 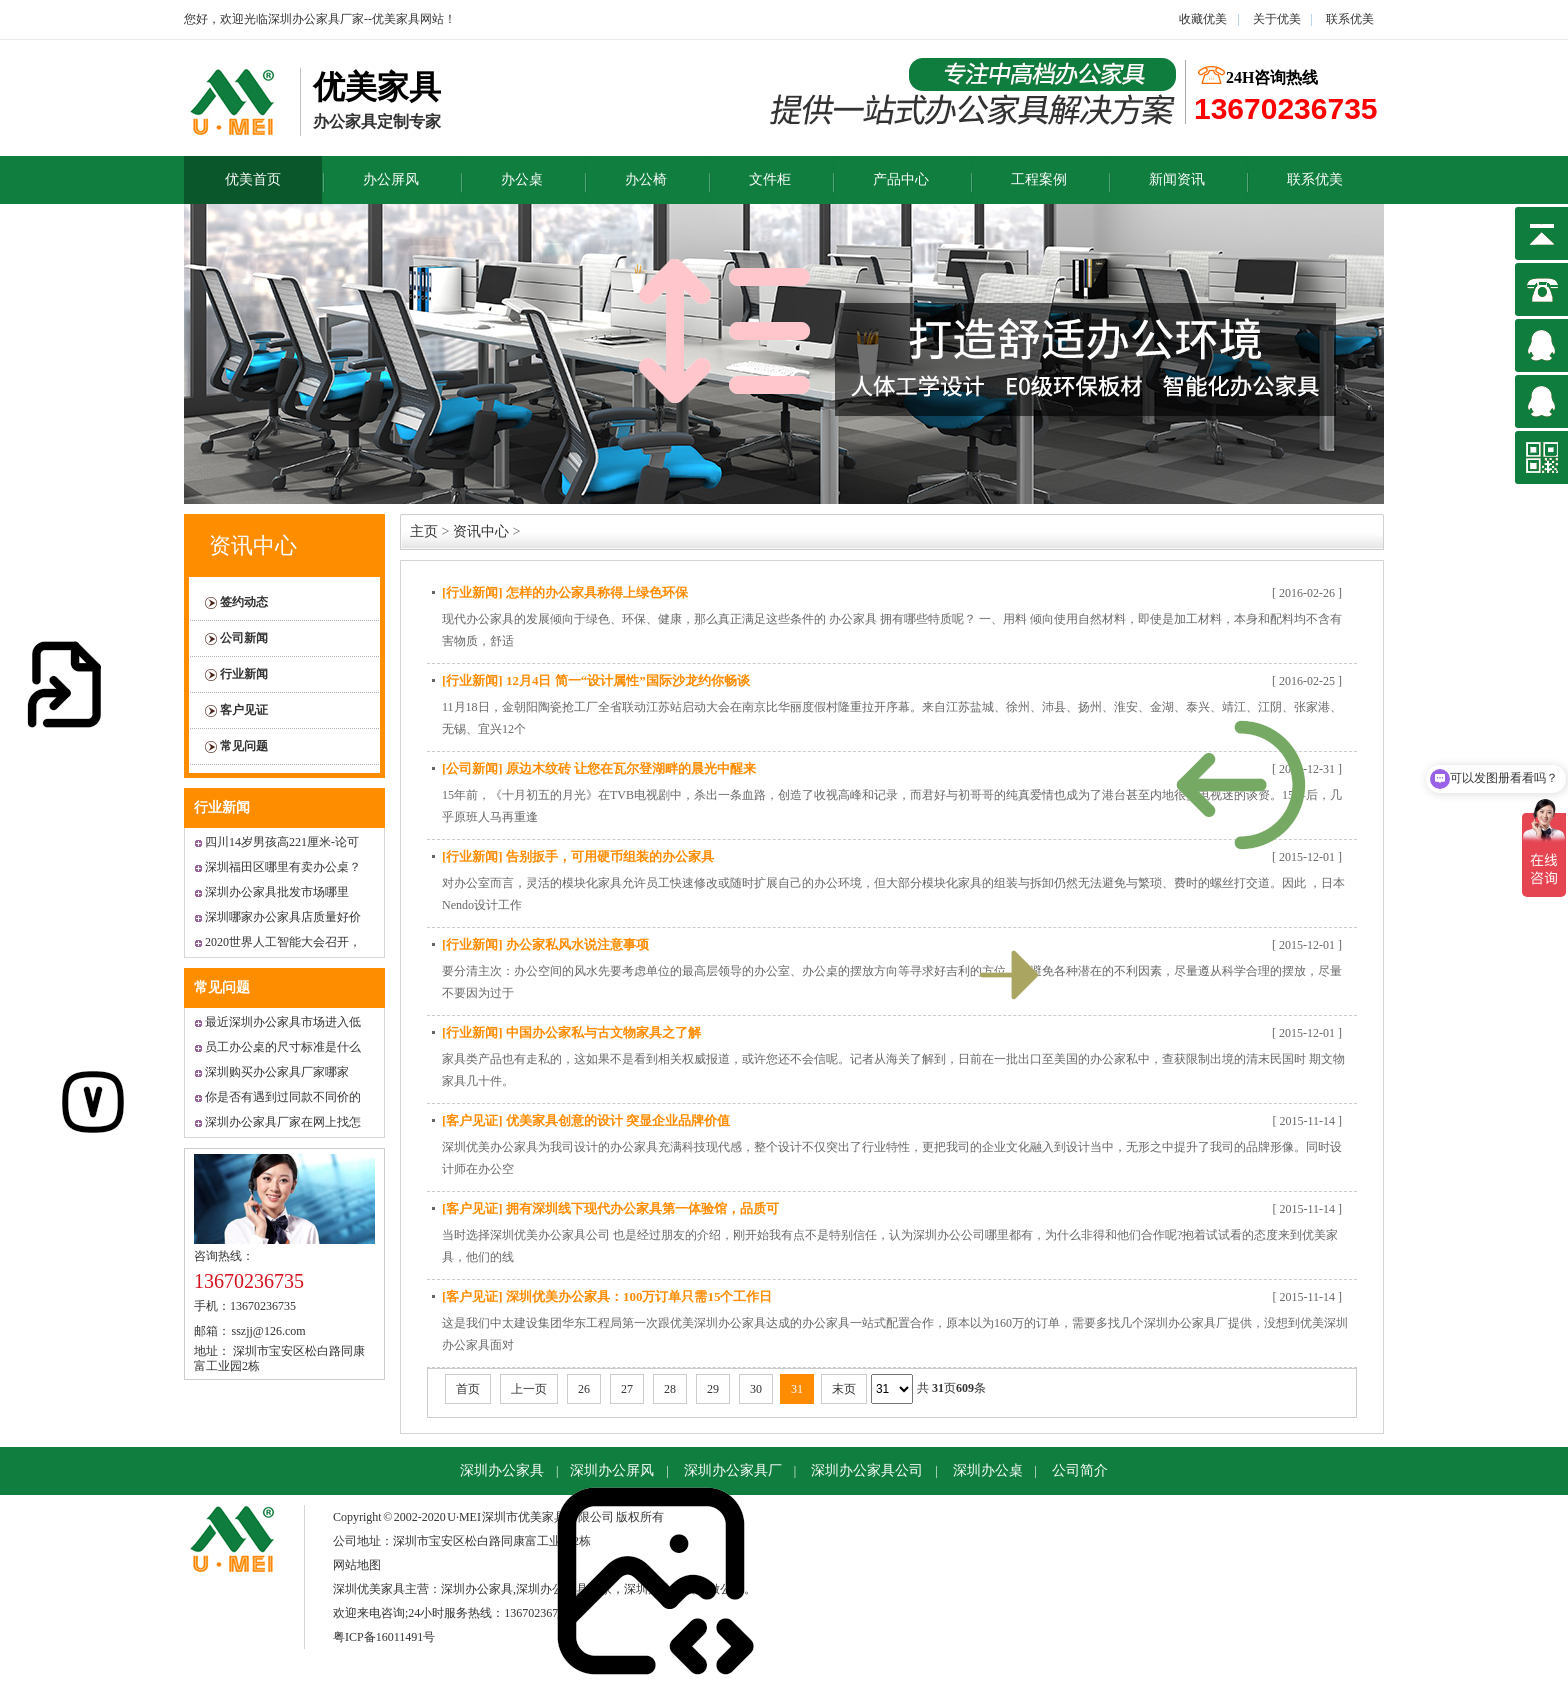 I want to click on adjust line spacing in text, so click(x=729, y=331).